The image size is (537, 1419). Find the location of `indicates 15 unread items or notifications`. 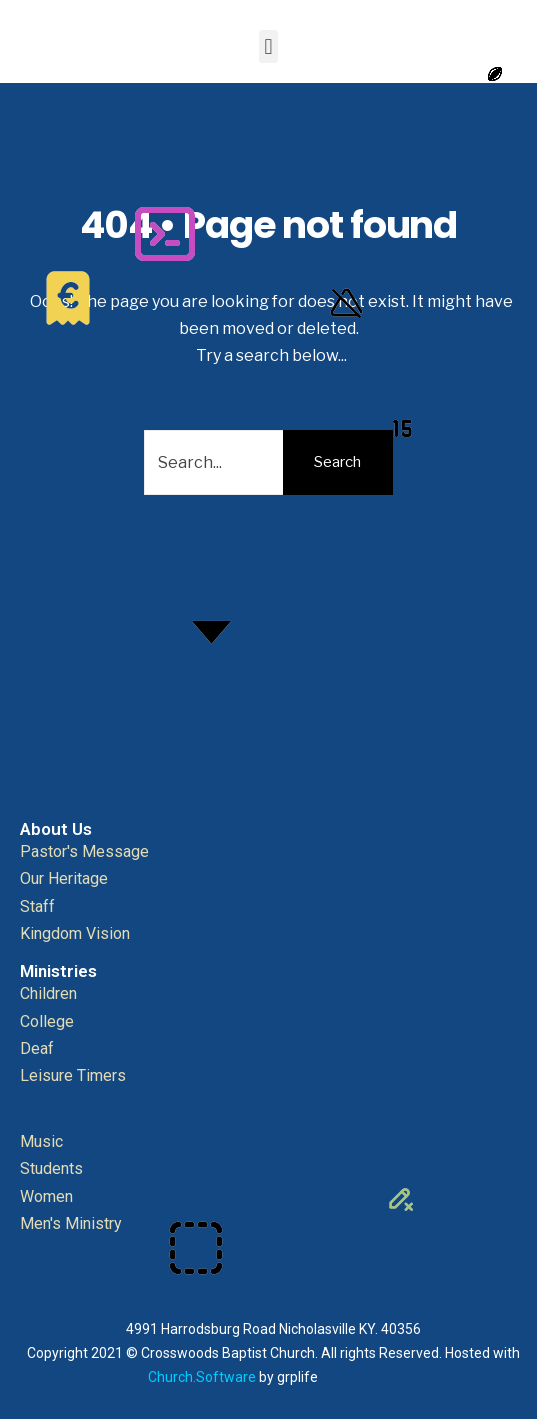

indicates 15 unread items or notifications is located at coordinates (401, 428).